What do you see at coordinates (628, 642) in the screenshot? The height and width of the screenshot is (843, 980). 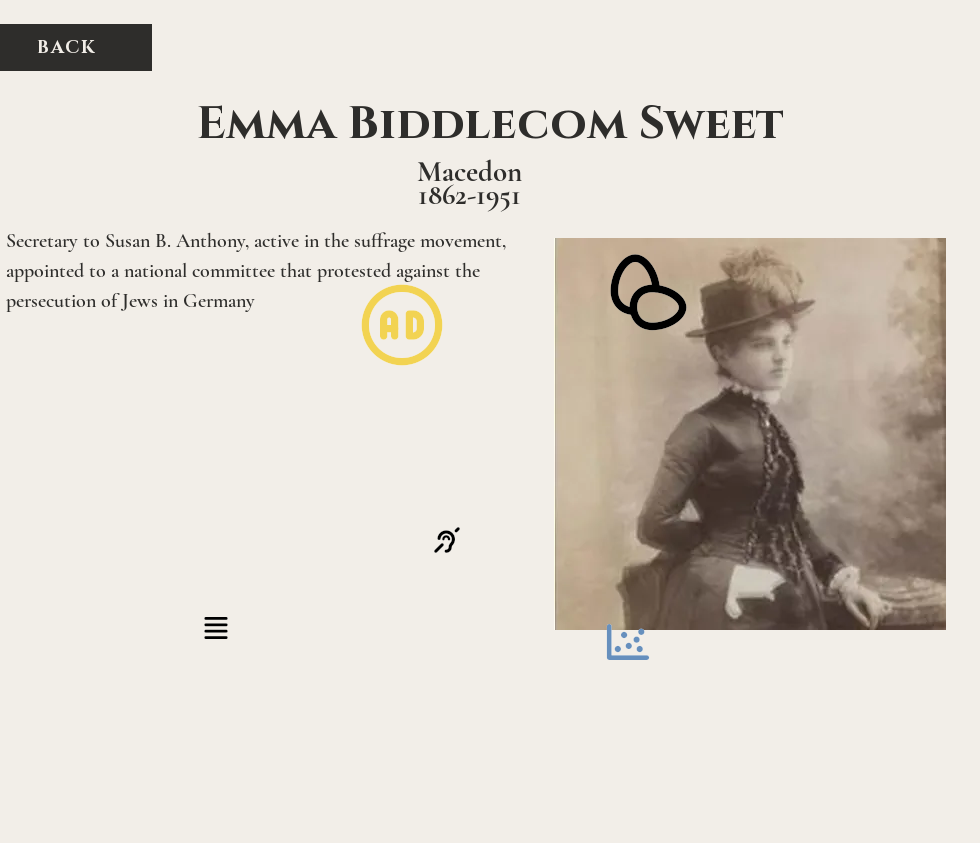 I see `view scatter plot data visualization` at bounding box center [628, 642].